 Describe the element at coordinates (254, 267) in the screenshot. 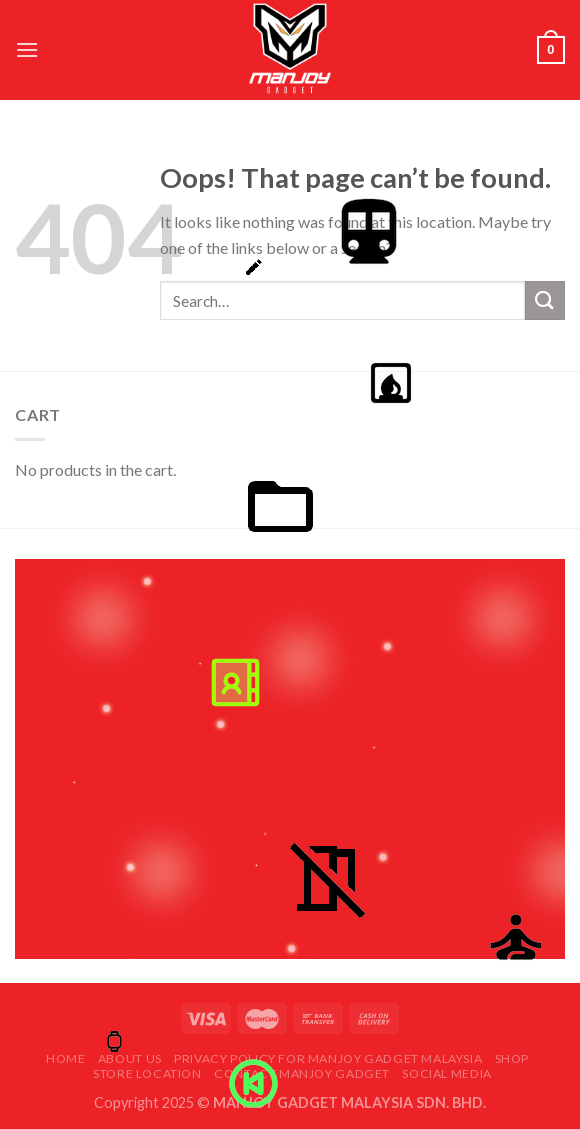

I see `edit or modify content` at that location.